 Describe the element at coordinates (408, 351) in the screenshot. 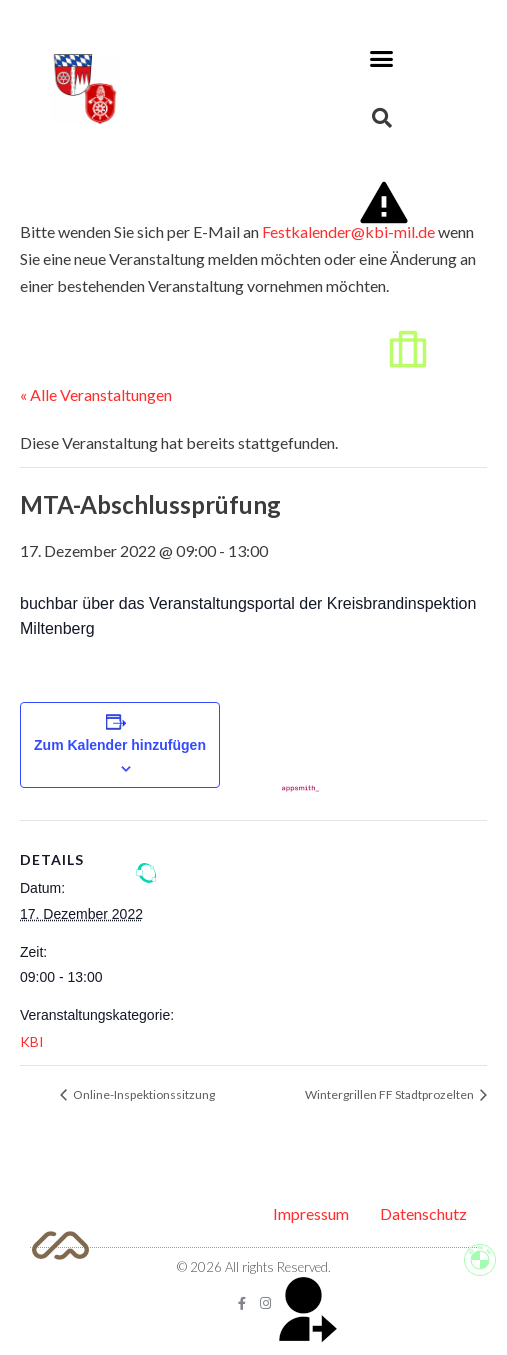

I see `access work or business documents` at that location.